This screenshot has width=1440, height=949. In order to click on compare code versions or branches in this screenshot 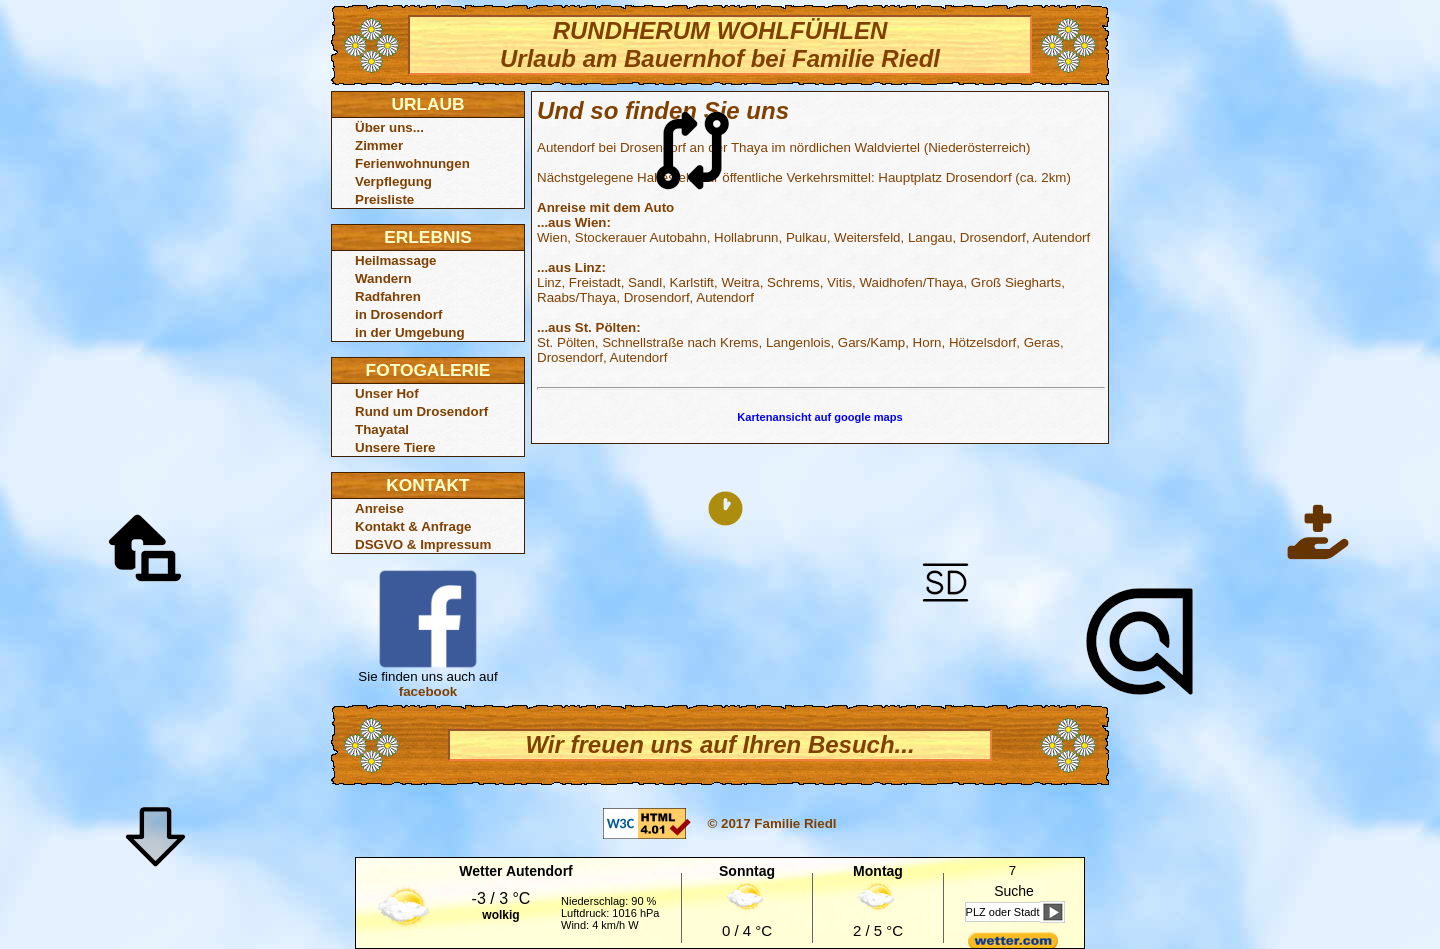, I will do `click(692, 150)`.